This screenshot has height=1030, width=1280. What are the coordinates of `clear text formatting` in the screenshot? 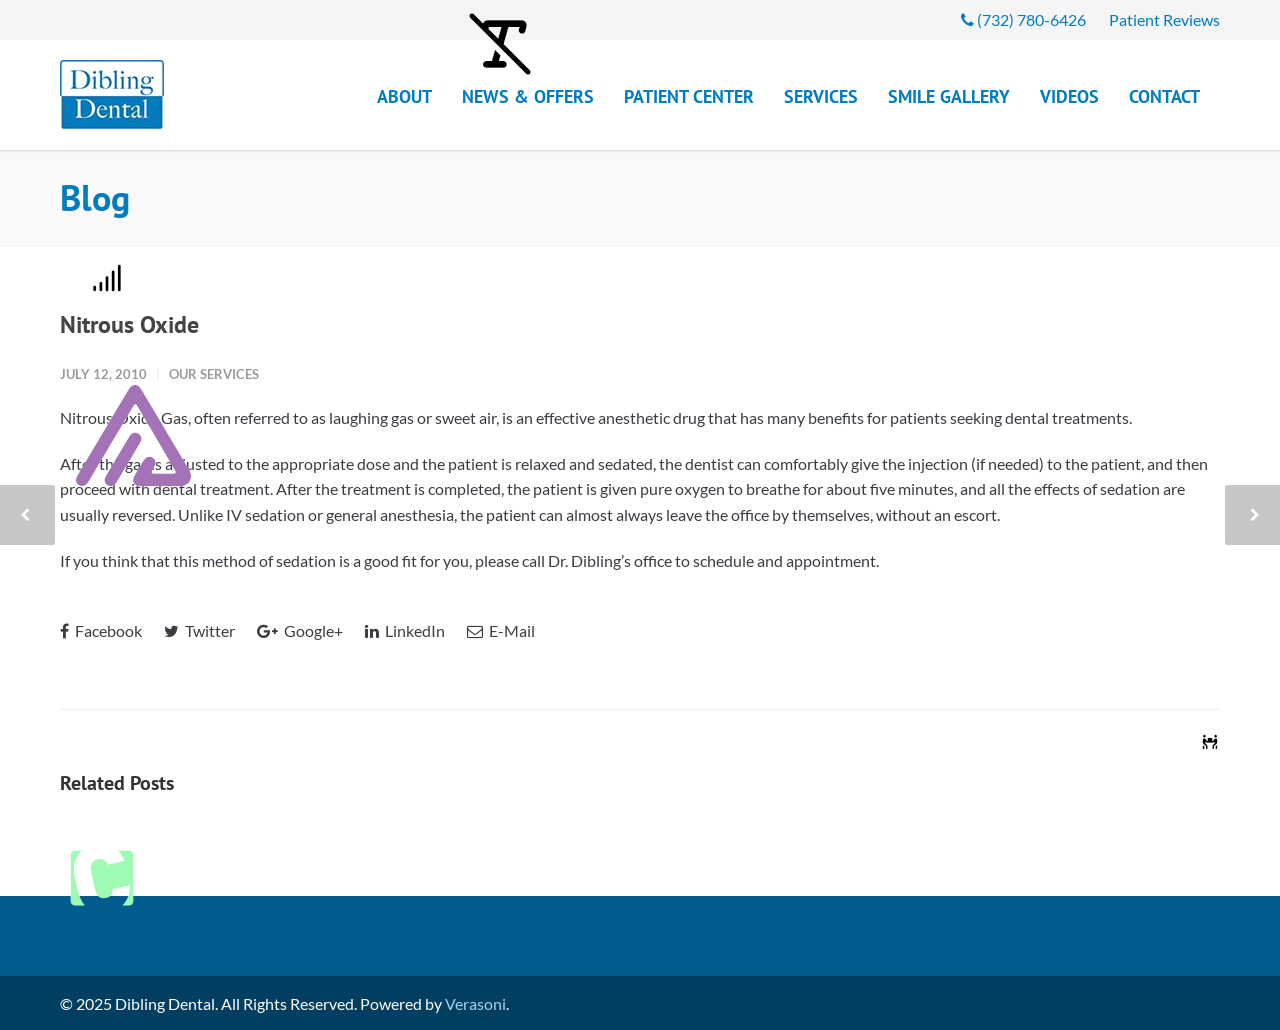 It's located at (500, 44).